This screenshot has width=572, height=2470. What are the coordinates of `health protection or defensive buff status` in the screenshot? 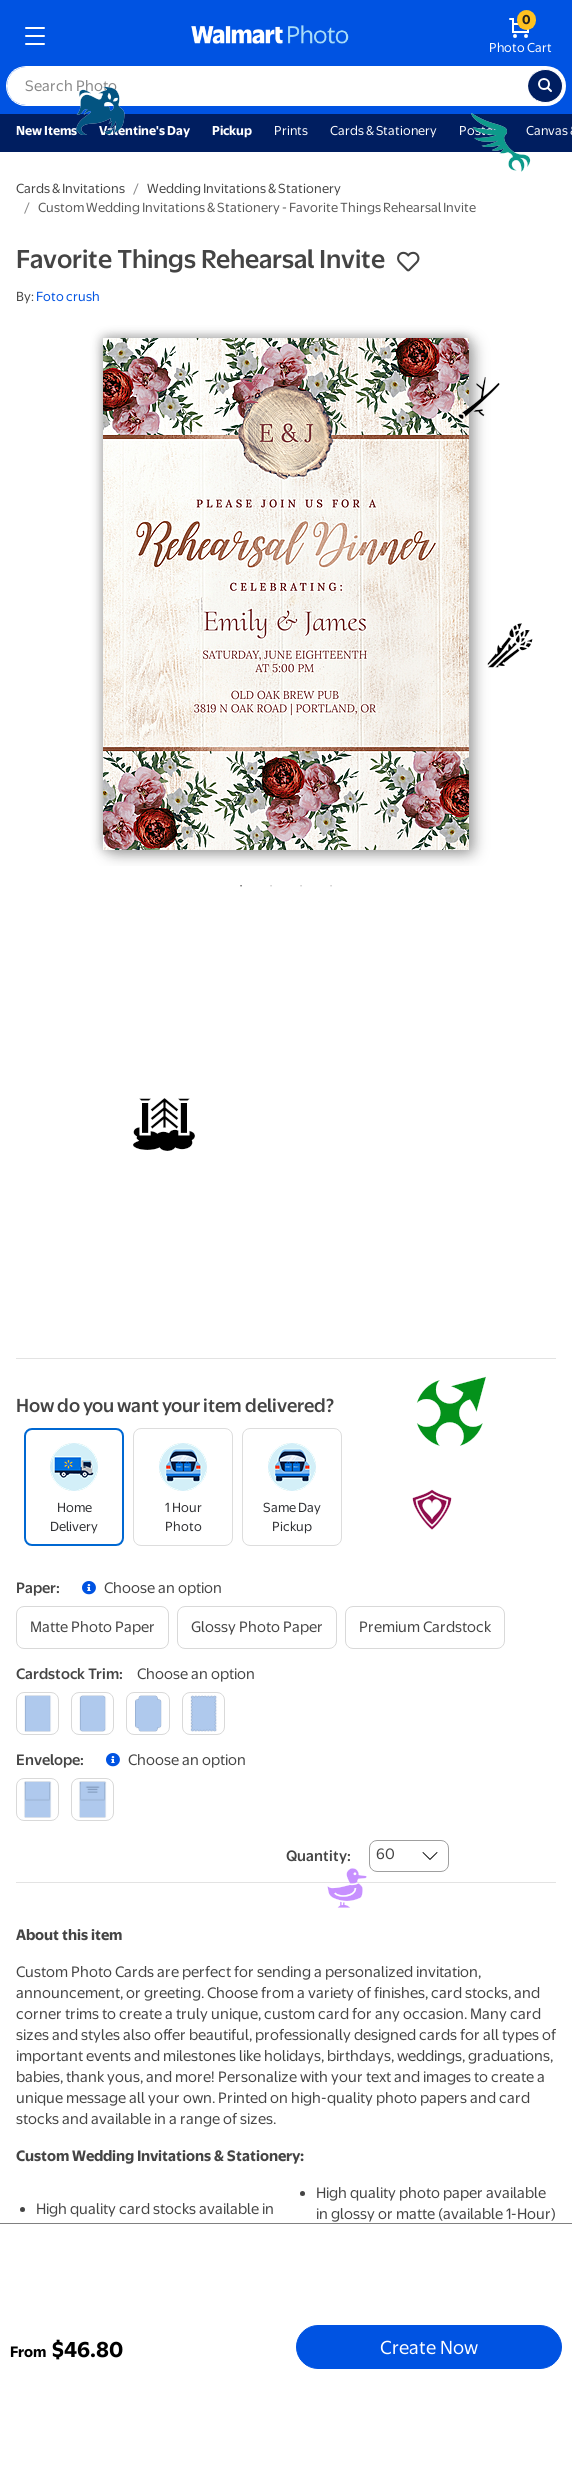 It's located at (432, 1509).